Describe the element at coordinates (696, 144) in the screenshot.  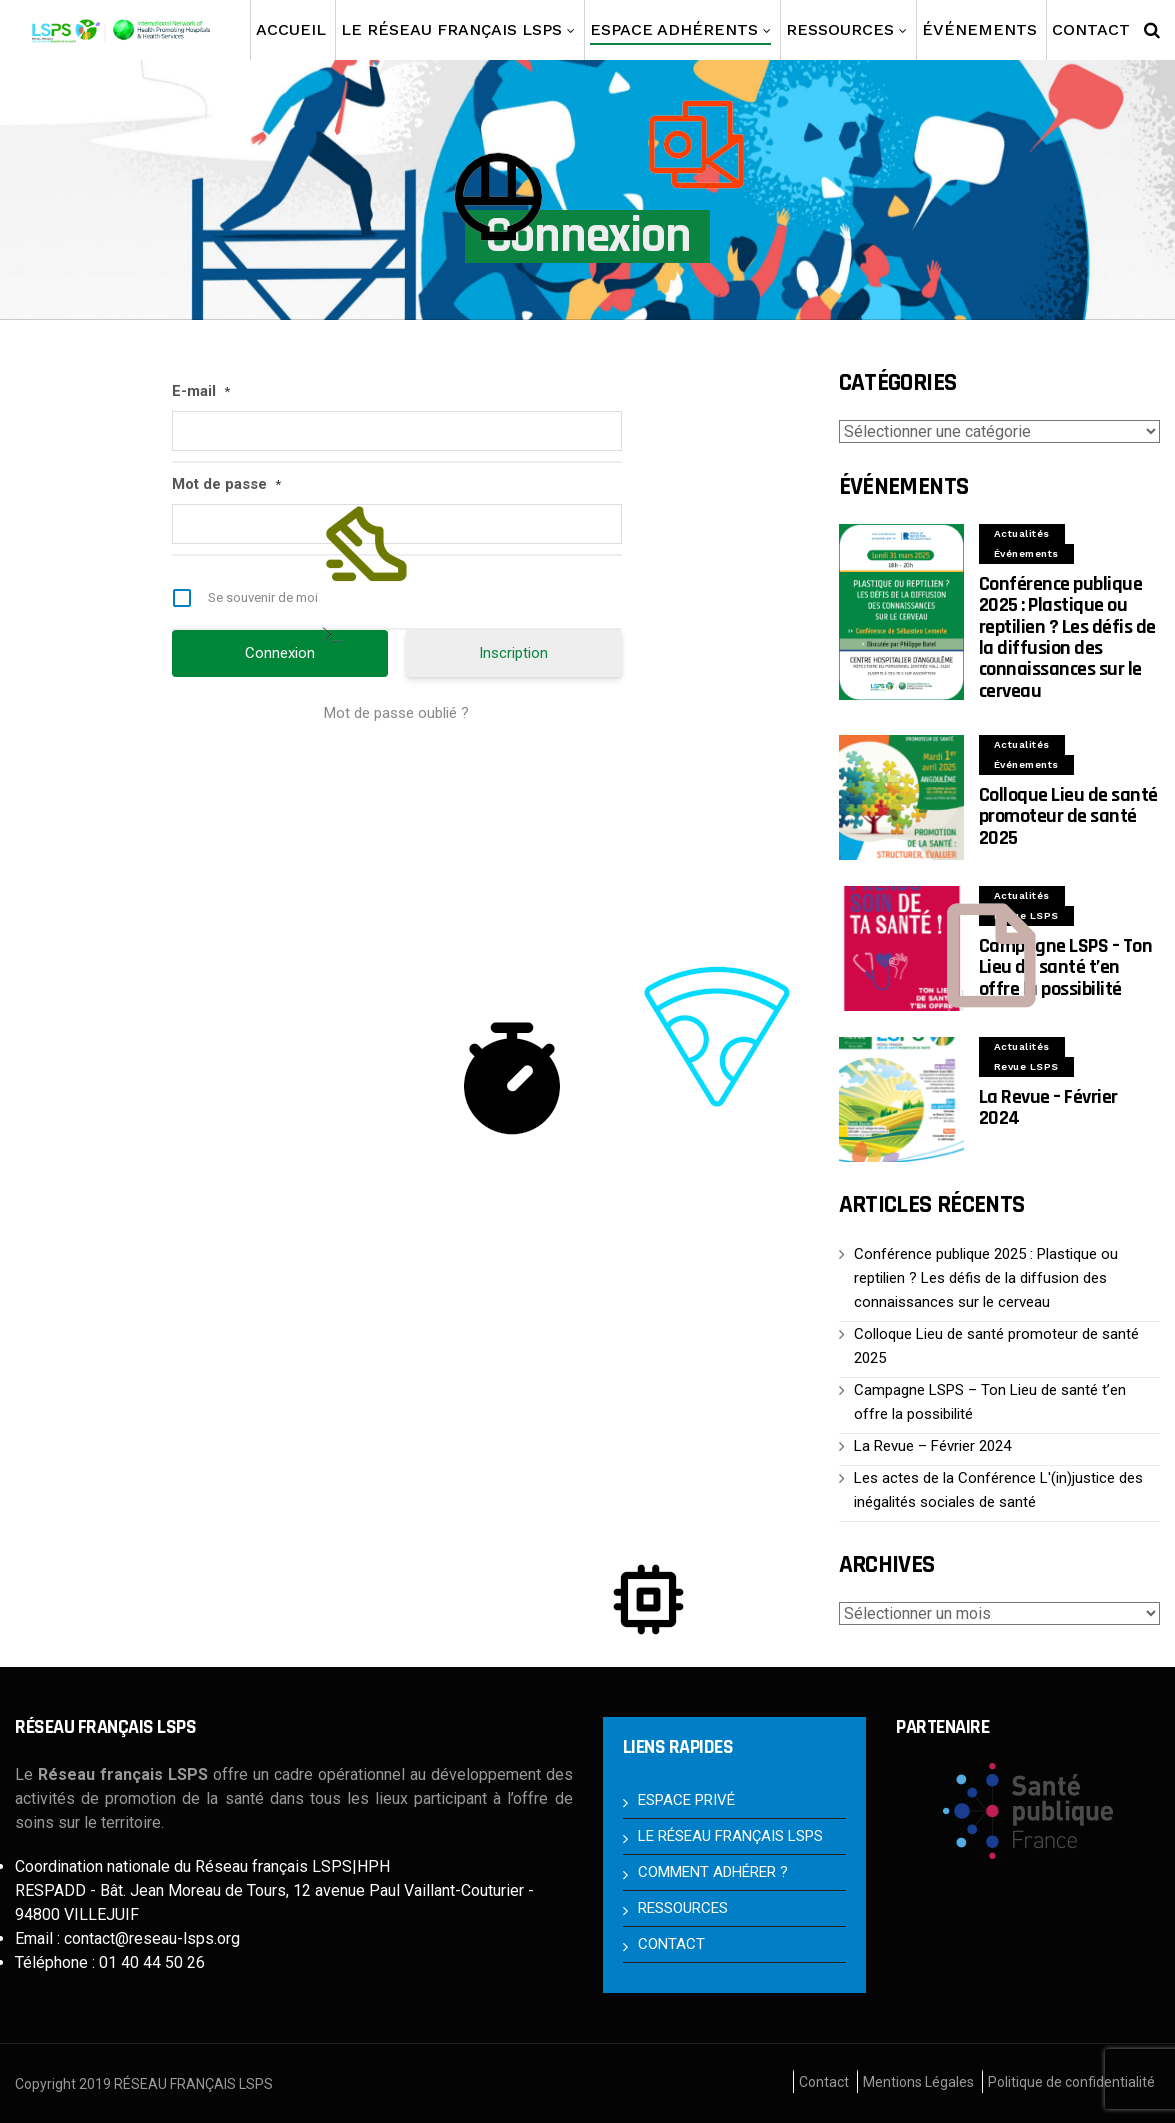
I see `open Microsoft Outlook email` at that location.